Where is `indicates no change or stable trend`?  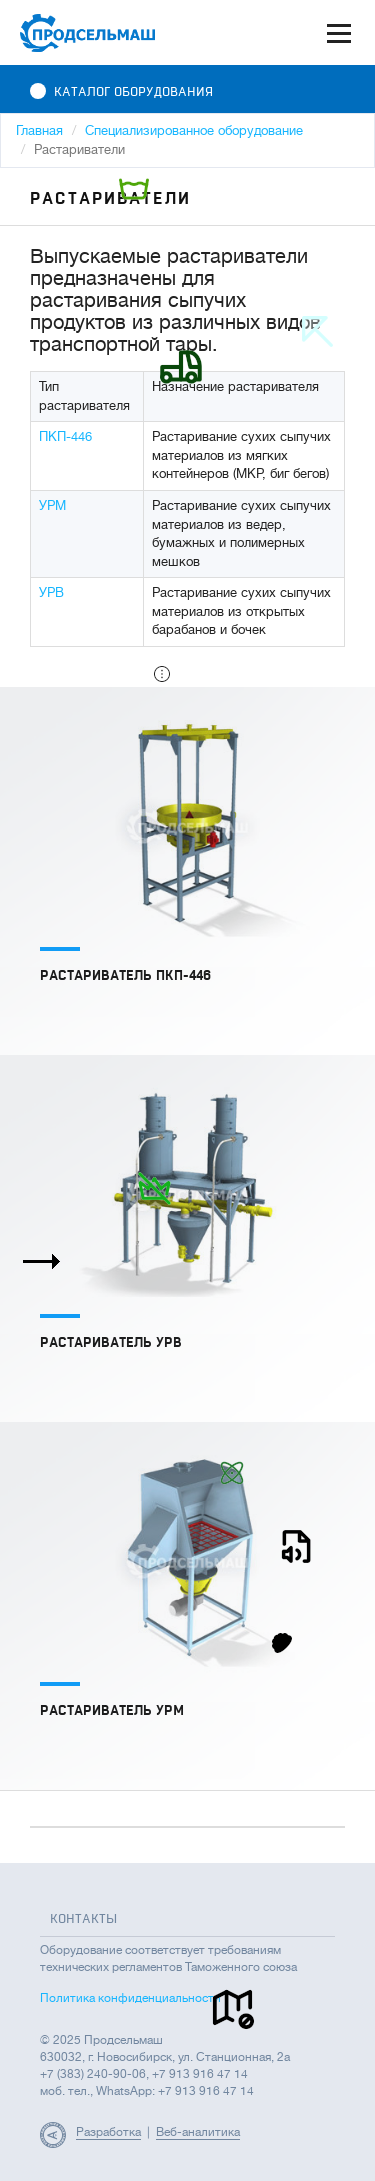
indicates no change or stable trend is located at coordinates (40, 1261).